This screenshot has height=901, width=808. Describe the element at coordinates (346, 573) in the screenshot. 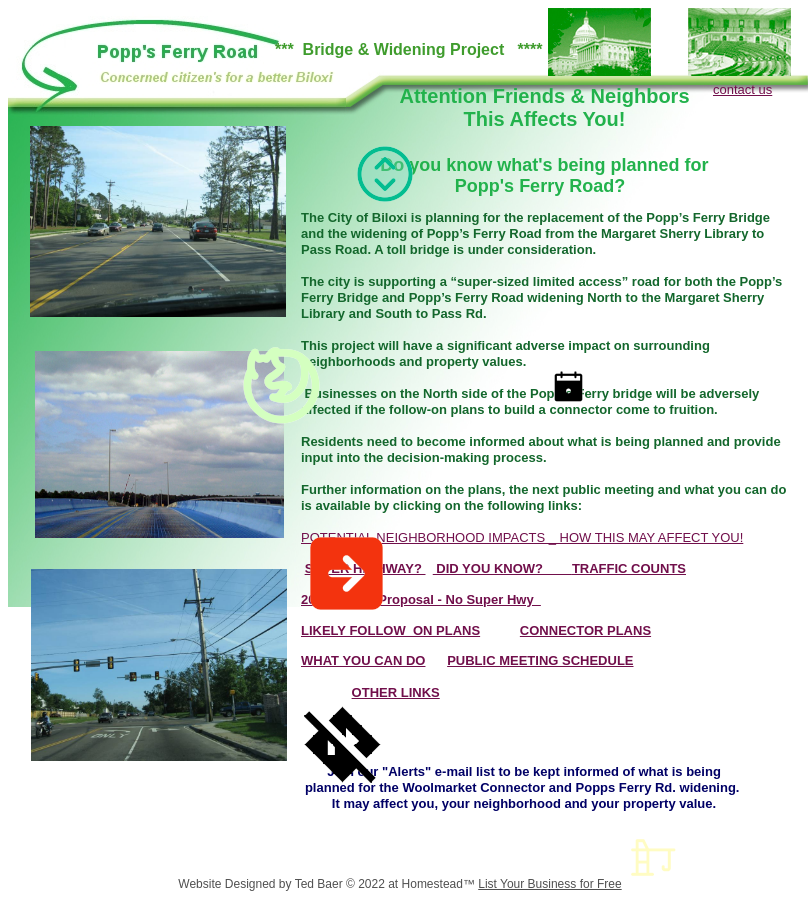

I see `proceed to next step` at that location.